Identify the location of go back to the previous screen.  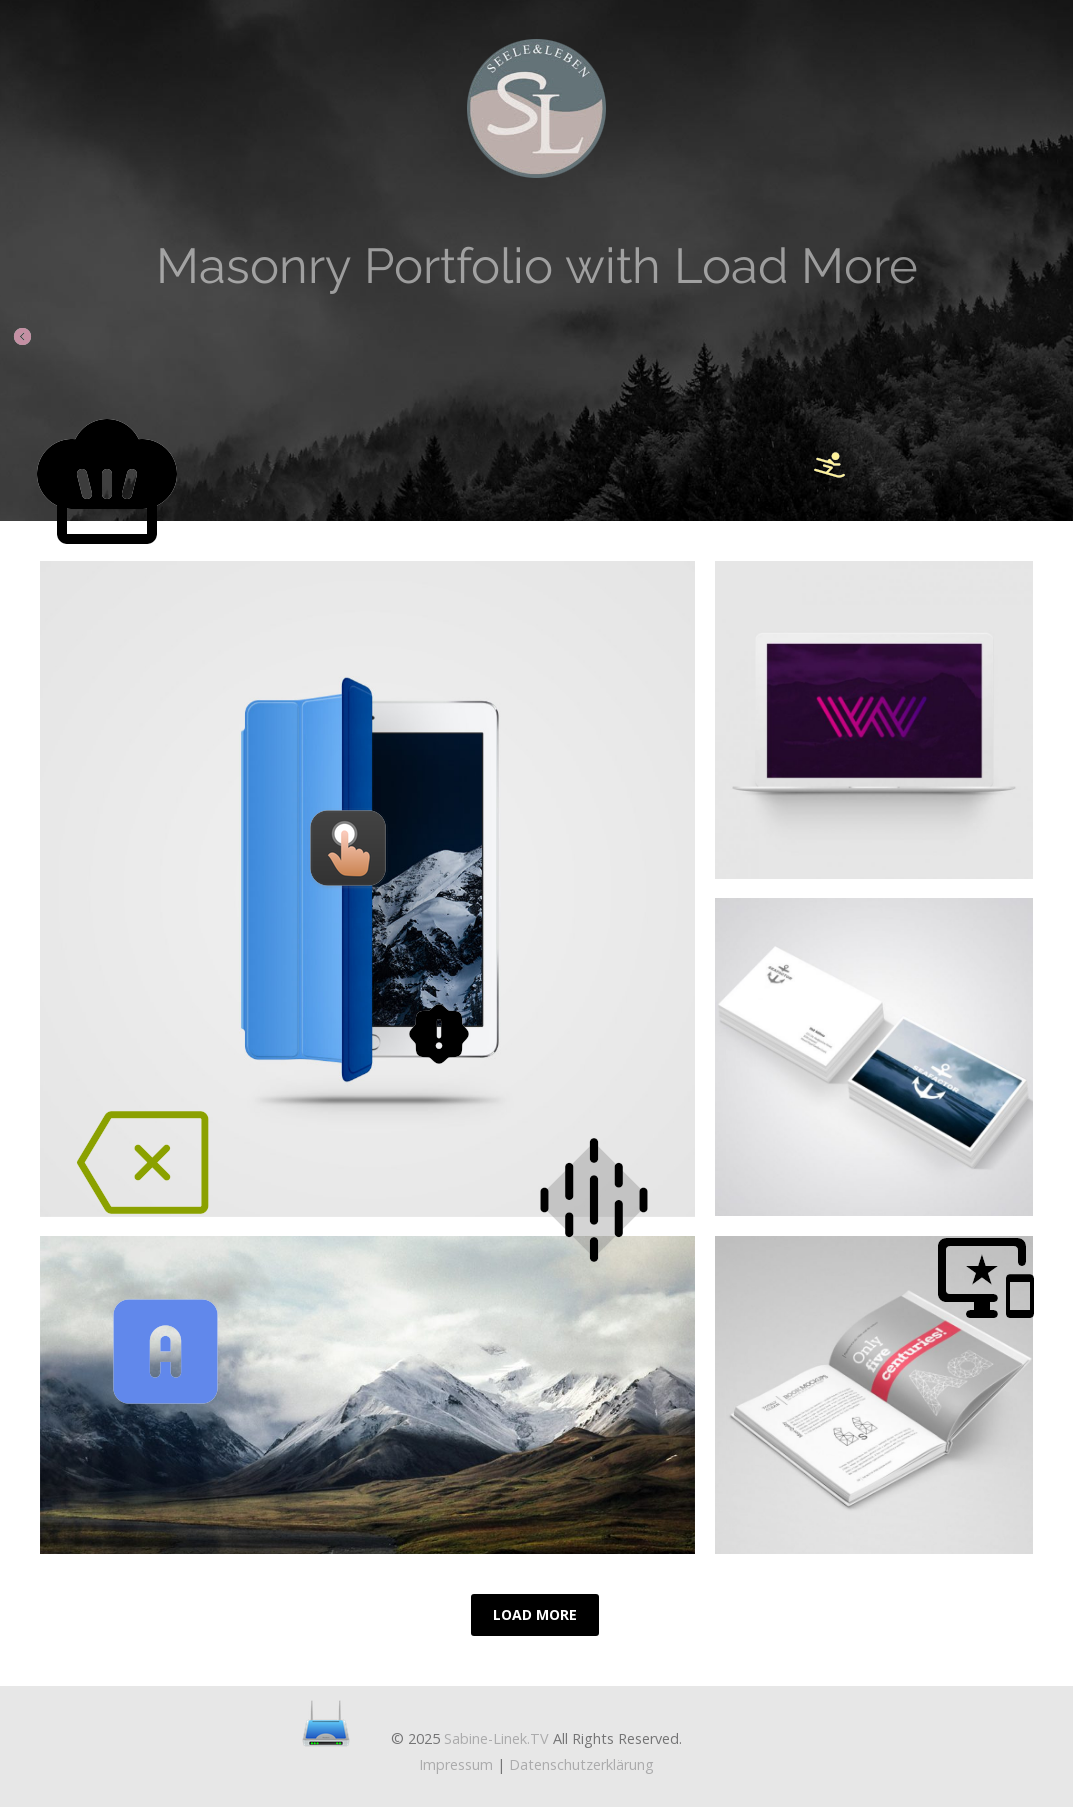
(22, 336).